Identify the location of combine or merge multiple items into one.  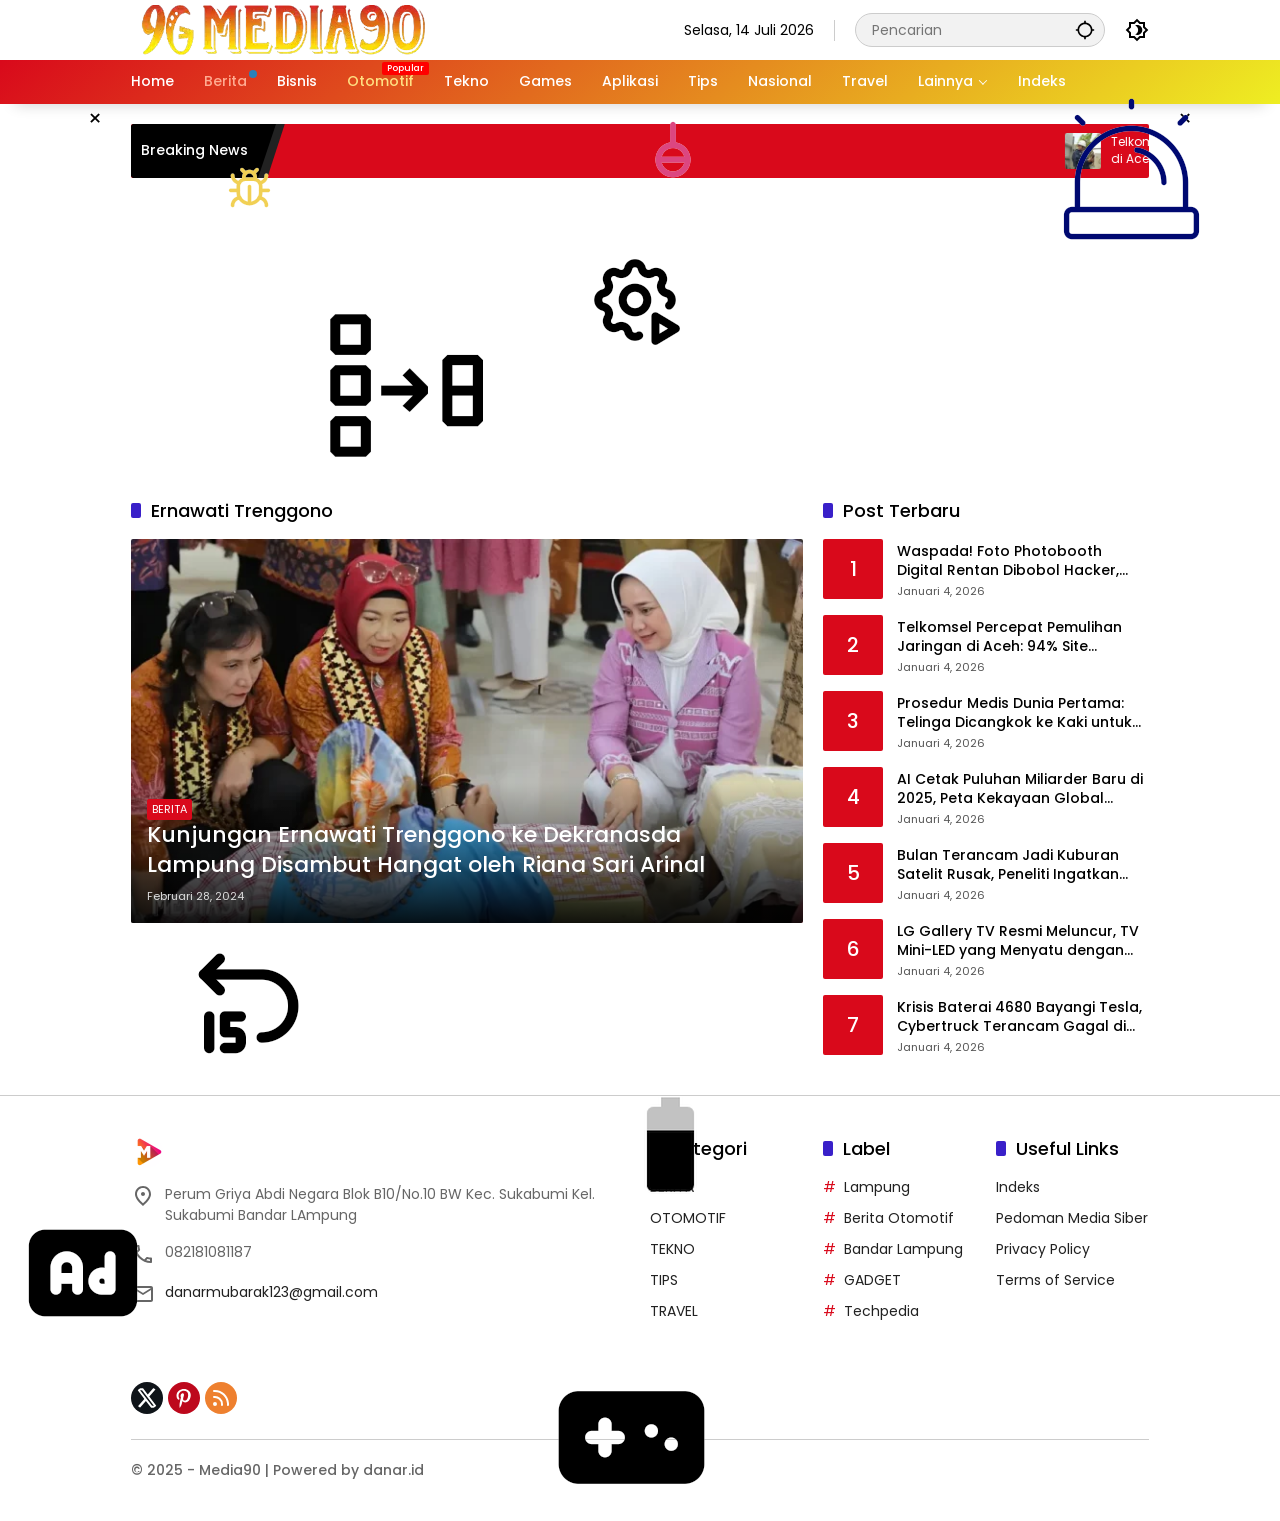
(401, 385).